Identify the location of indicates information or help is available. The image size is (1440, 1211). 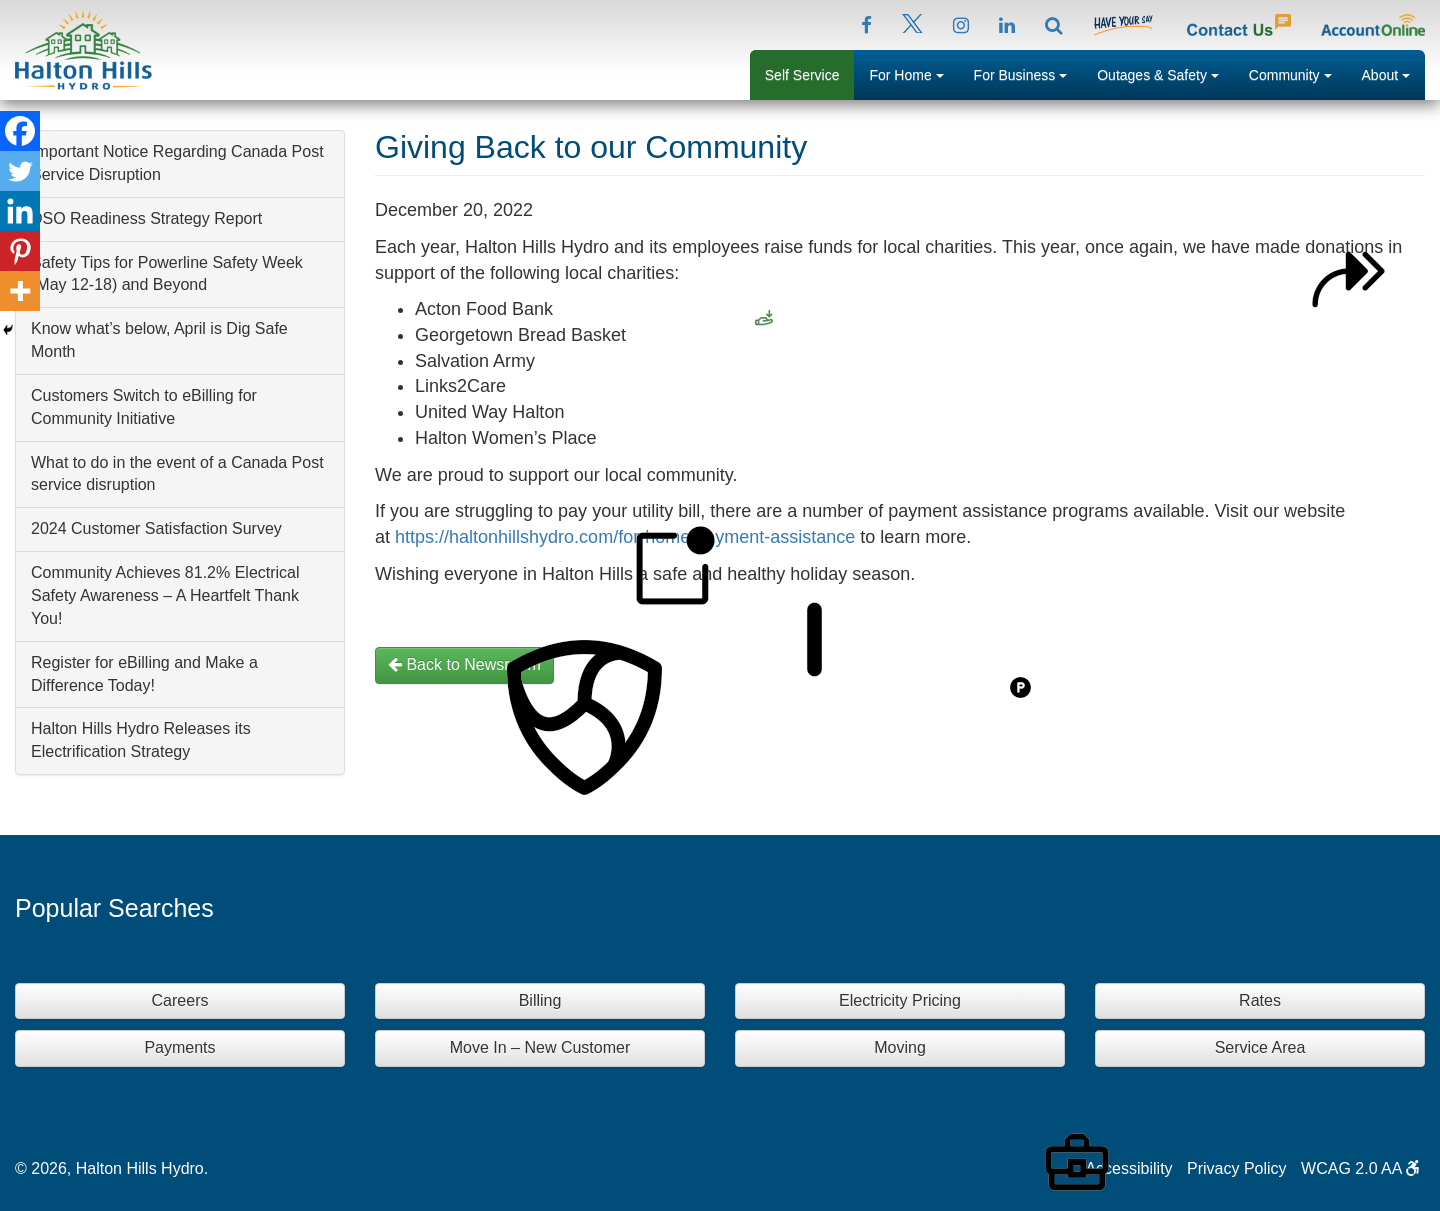
(814, 639).